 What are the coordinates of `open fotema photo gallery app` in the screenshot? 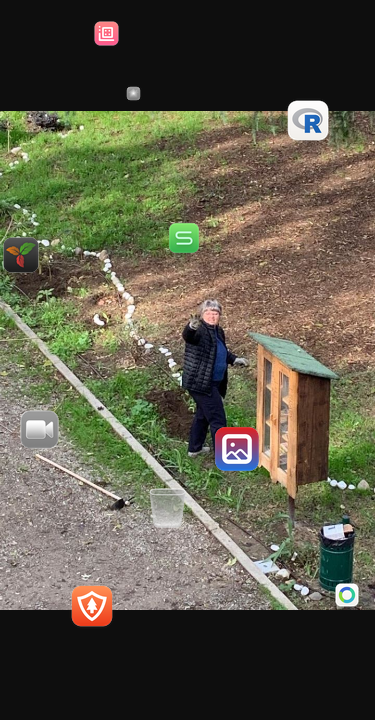 It's located at (237, 449).